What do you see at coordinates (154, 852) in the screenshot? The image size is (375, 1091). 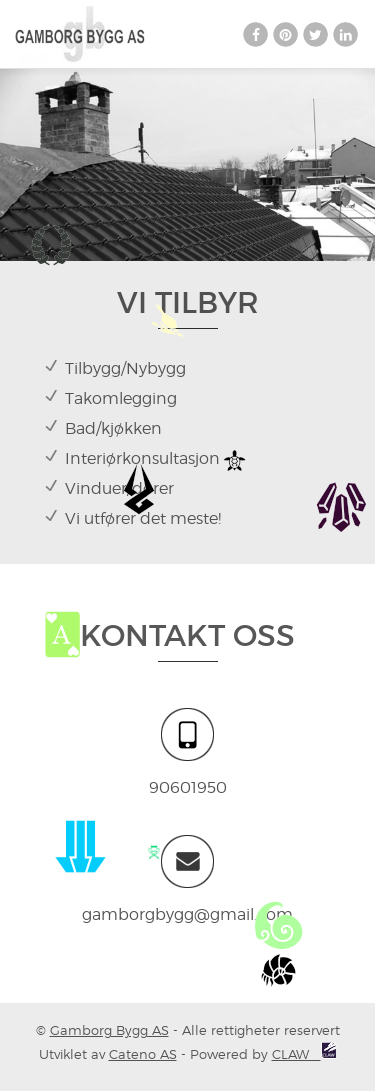 I see `access director or creator mode` at bounding box center [154, 852].